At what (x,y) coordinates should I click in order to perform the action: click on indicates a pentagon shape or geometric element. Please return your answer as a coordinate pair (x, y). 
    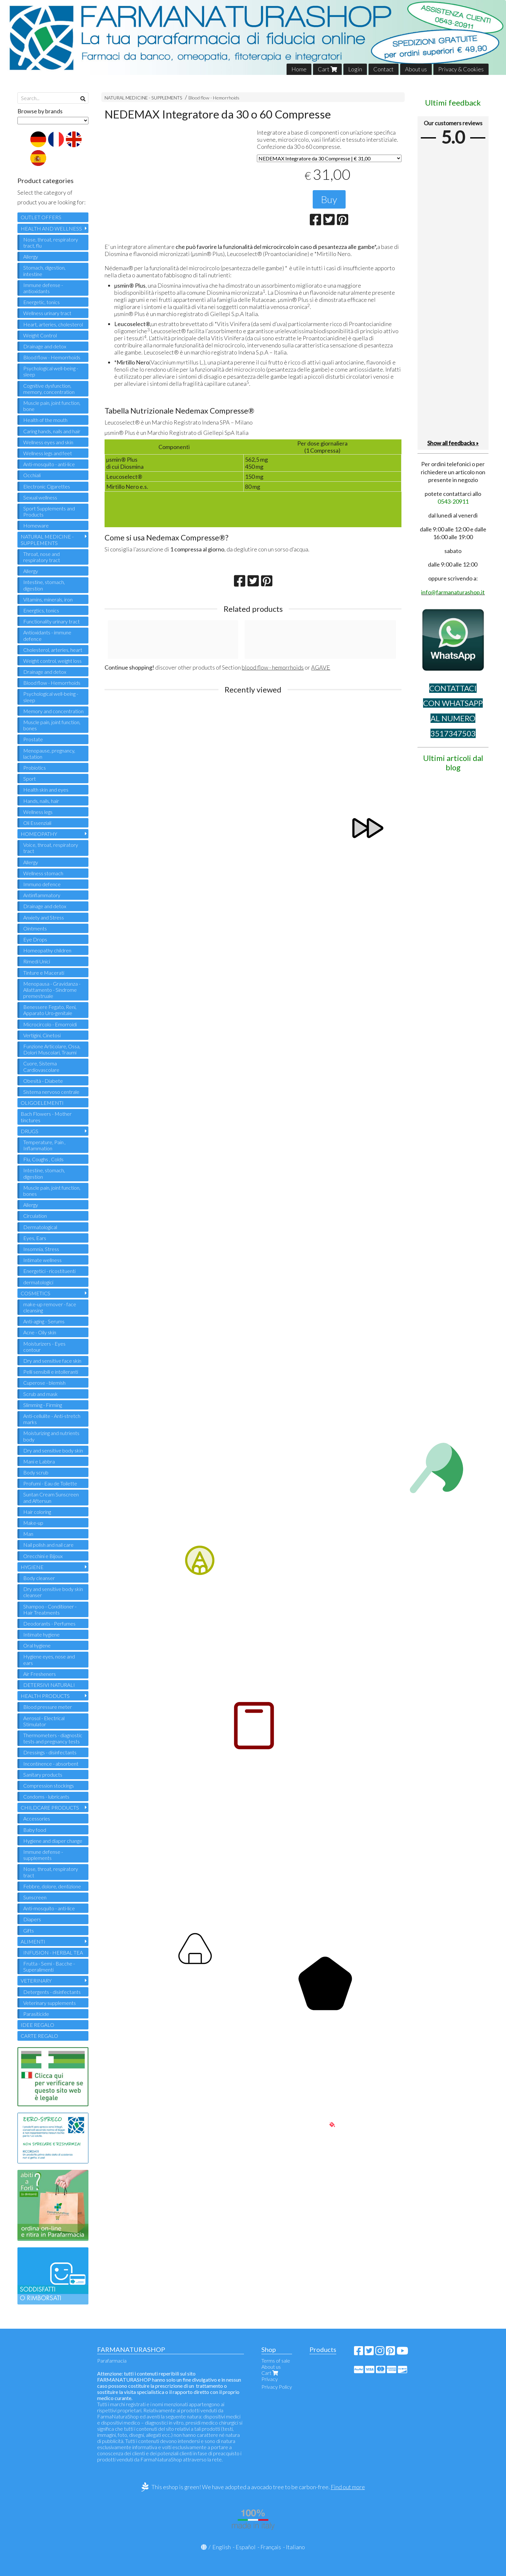
    Looking at the image, I should click on (325, 1983).